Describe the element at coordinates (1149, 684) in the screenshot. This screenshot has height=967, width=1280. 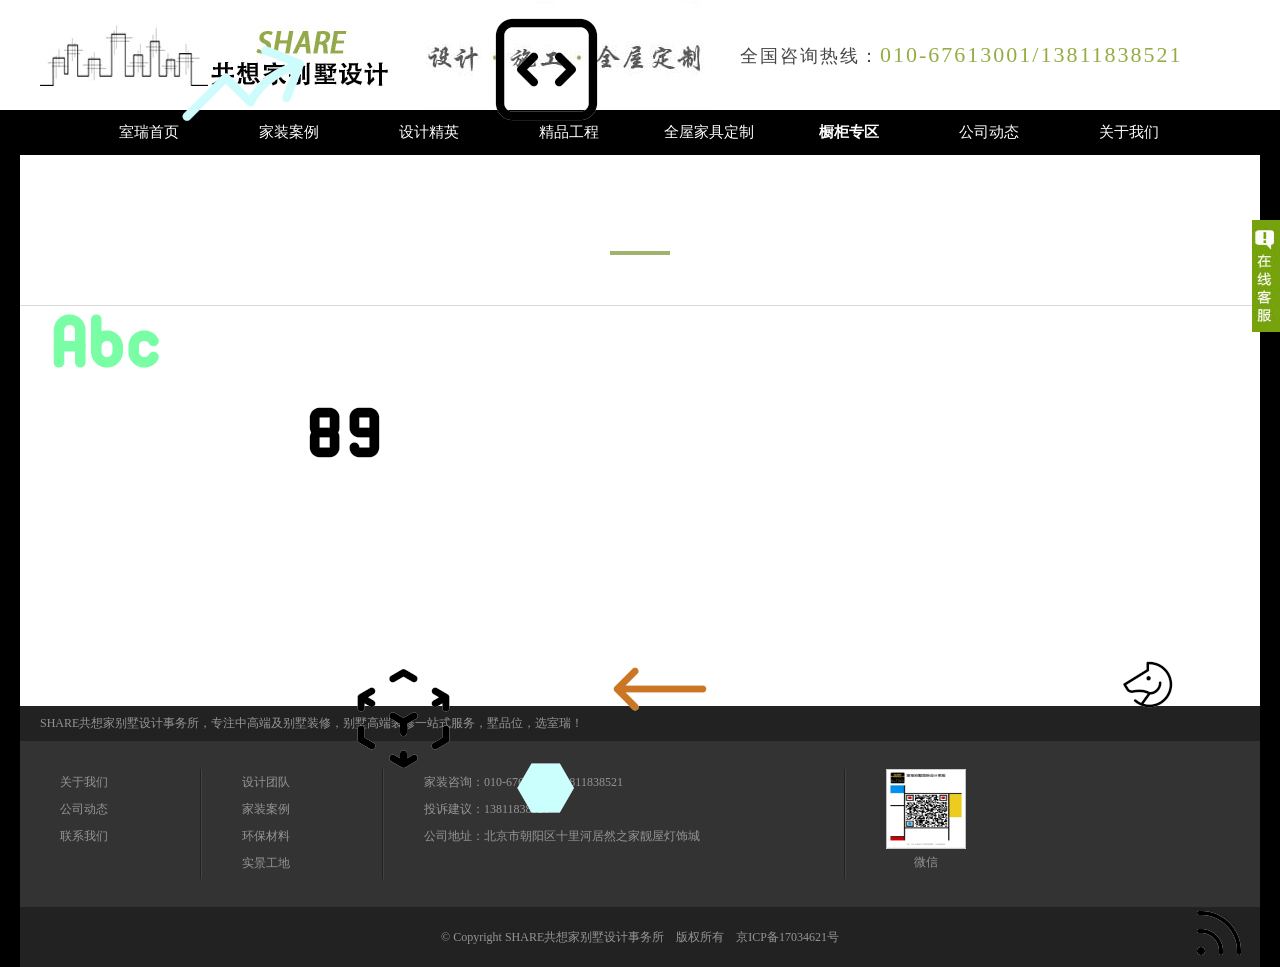
I see `access equestrian or horse-related features` at that location.